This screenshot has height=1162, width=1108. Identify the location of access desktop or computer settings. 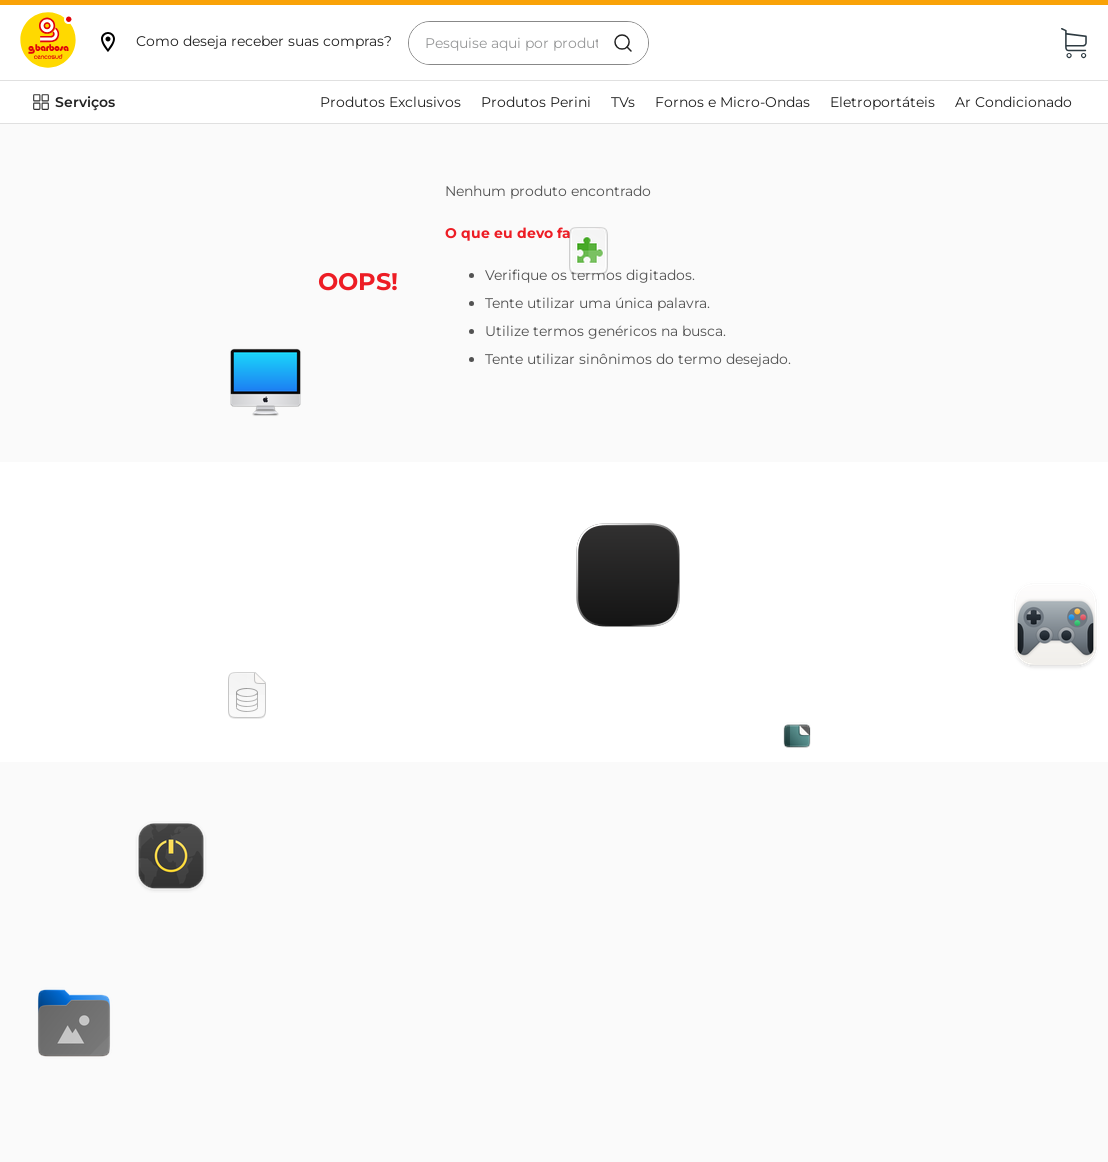
(265, 382).